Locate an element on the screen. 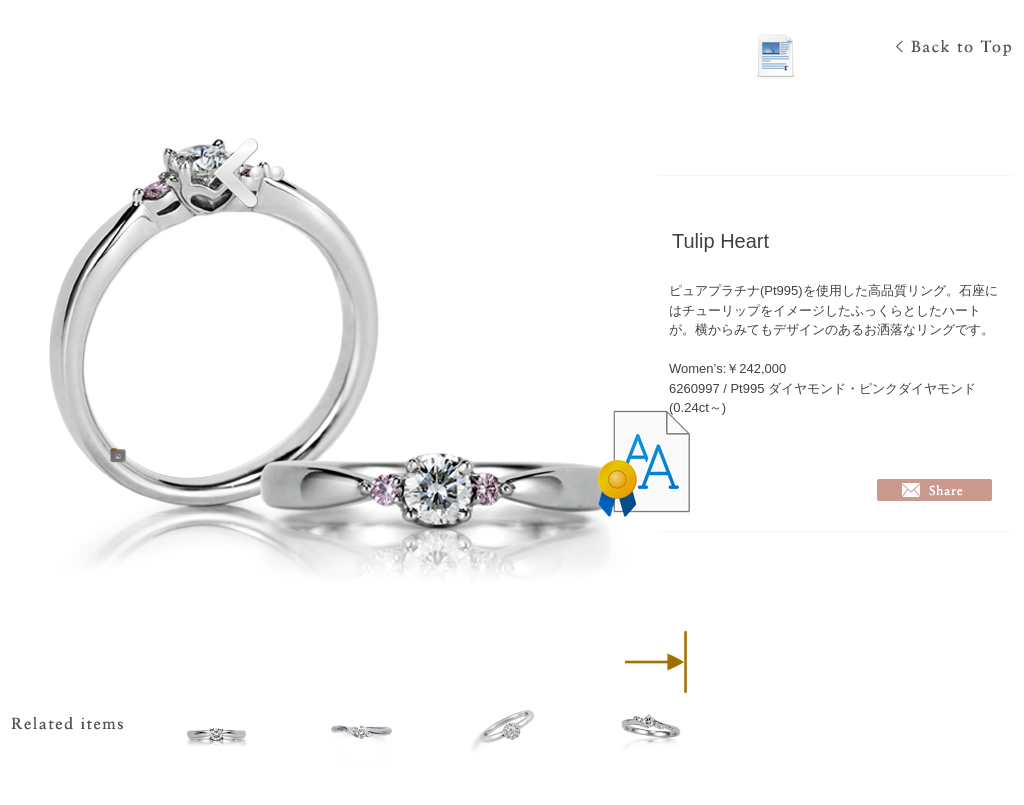  open your pictures folder is located at coordinates (118, 455).